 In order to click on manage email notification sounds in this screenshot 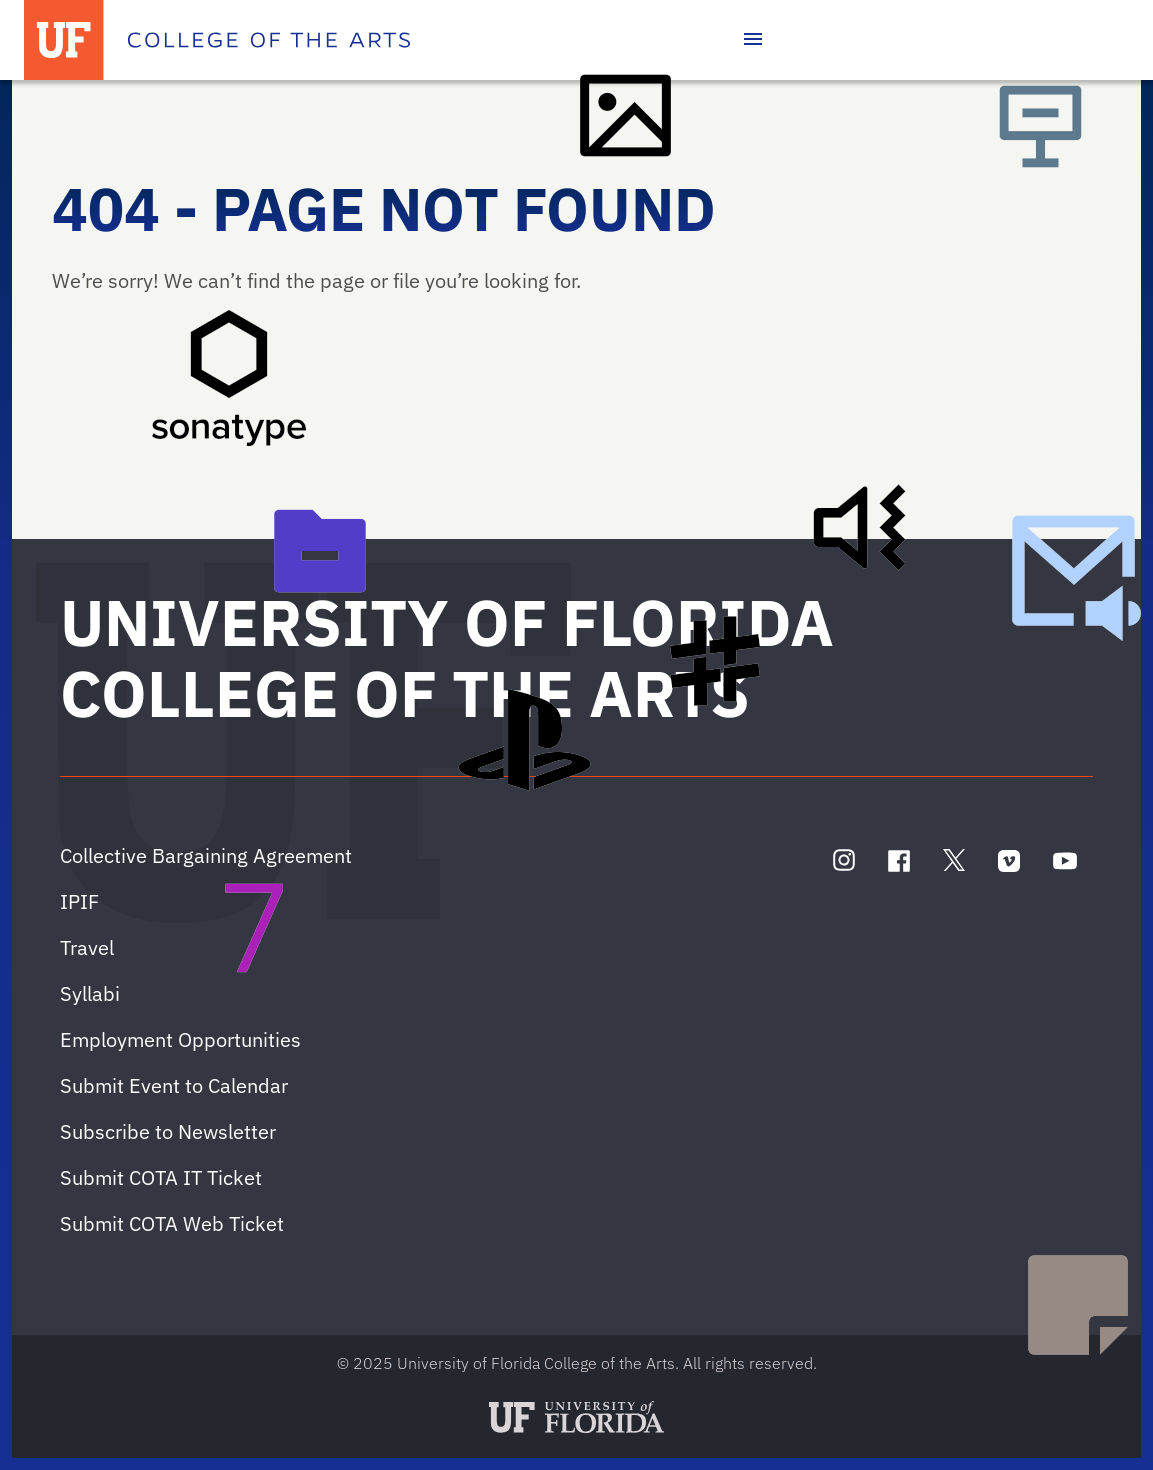, I will do `click(1073, 570)`.